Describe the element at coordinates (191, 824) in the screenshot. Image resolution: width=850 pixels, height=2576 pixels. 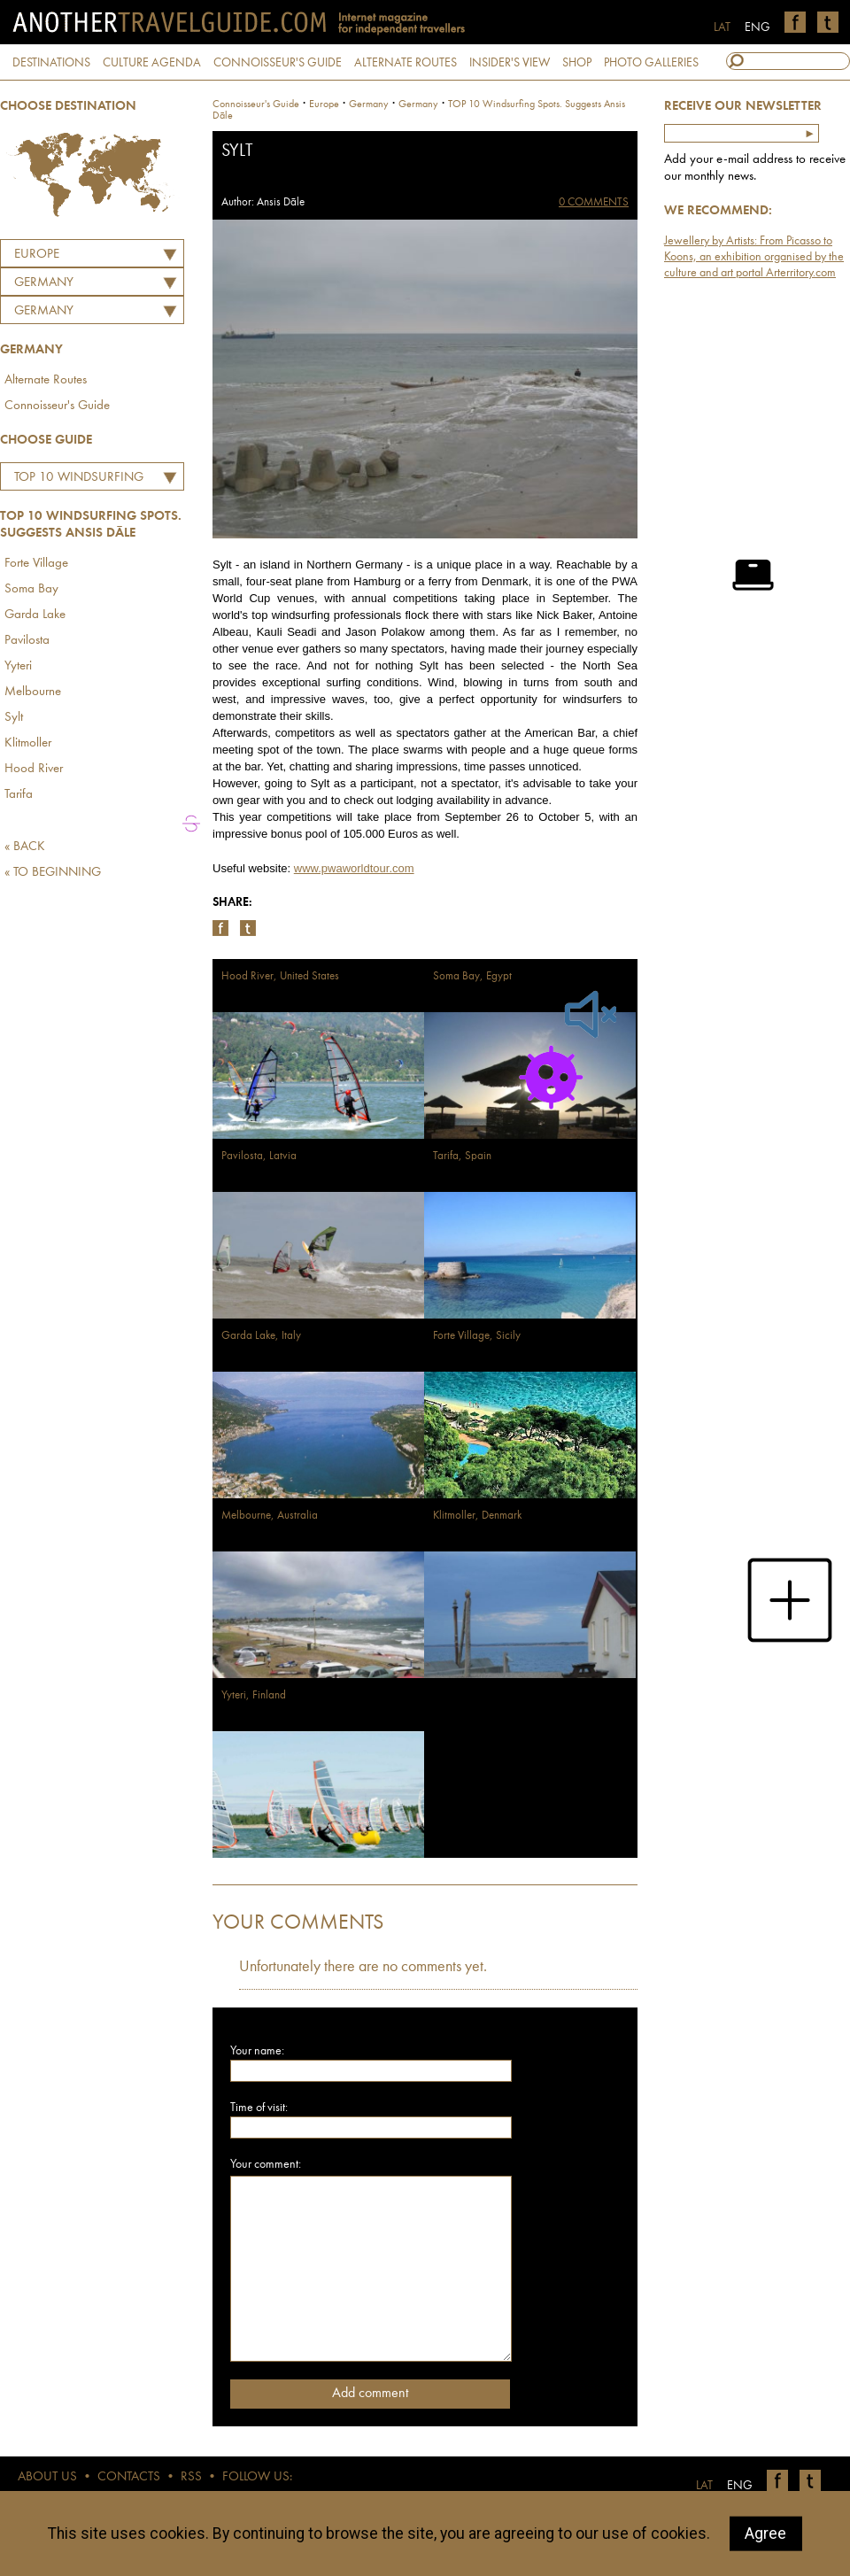
I see `apply strikethrough formatting to selected text` at that location.